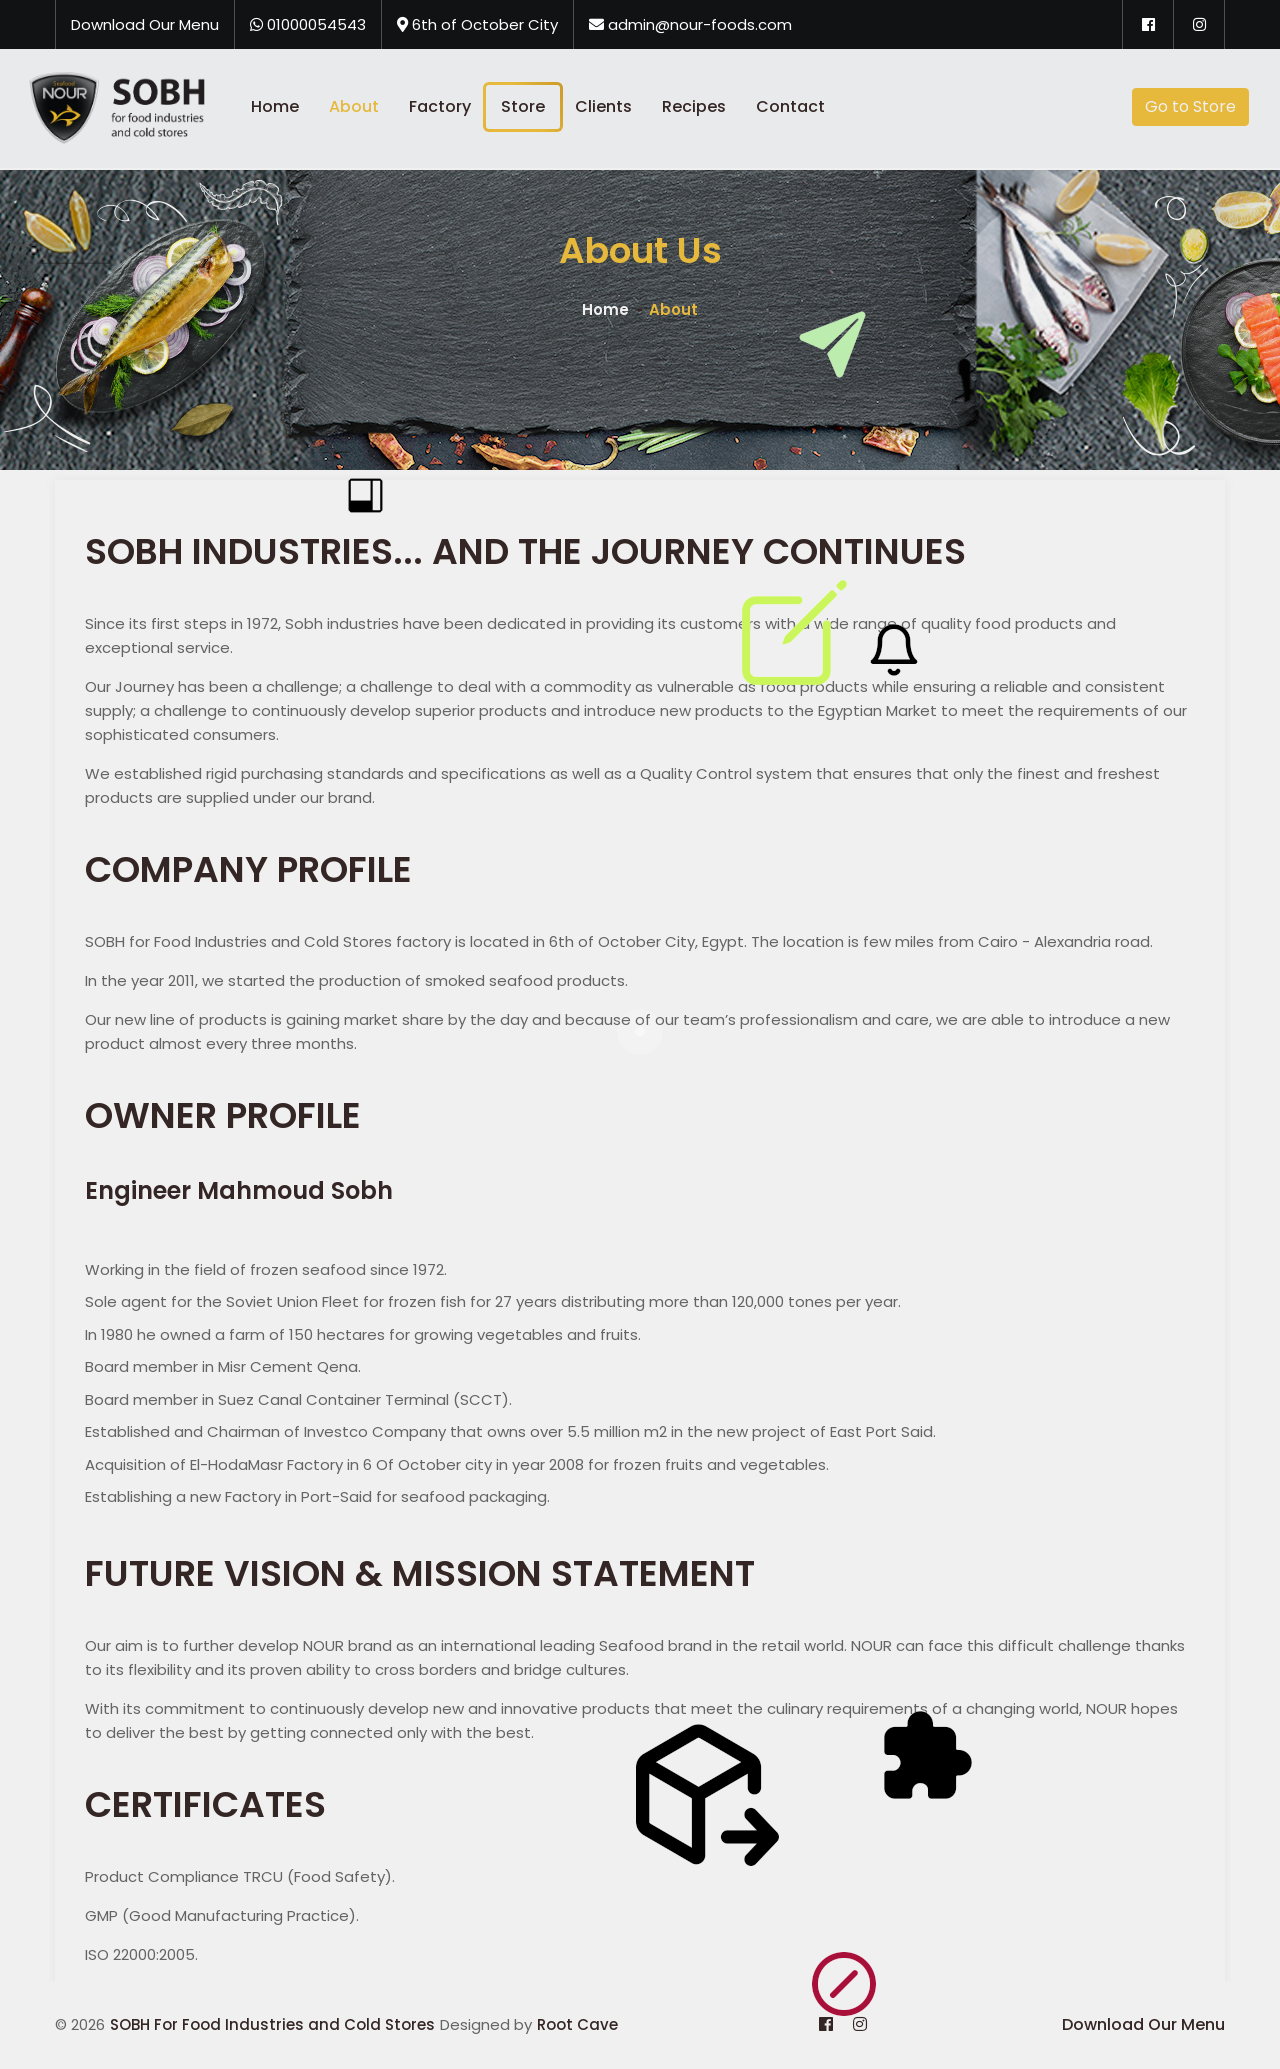 This screenshot has width=1280, height=2069. Describe the element at coordinates (707, 1794) in the screenshot. I see `view packages that depend on this repository` at that location.